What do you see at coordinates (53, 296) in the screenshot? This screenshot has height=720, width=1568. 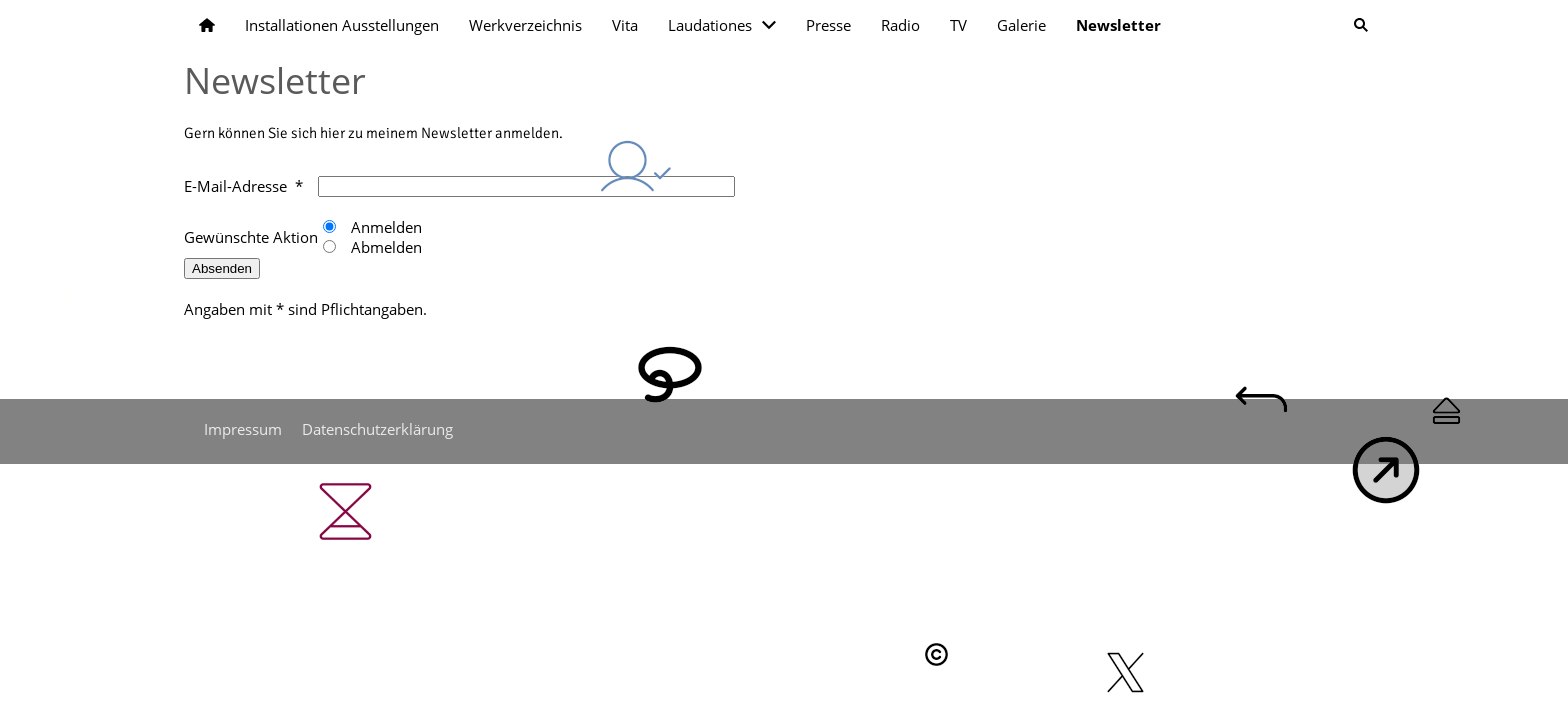 I see `take a photo` at bounding box center [53, 296].